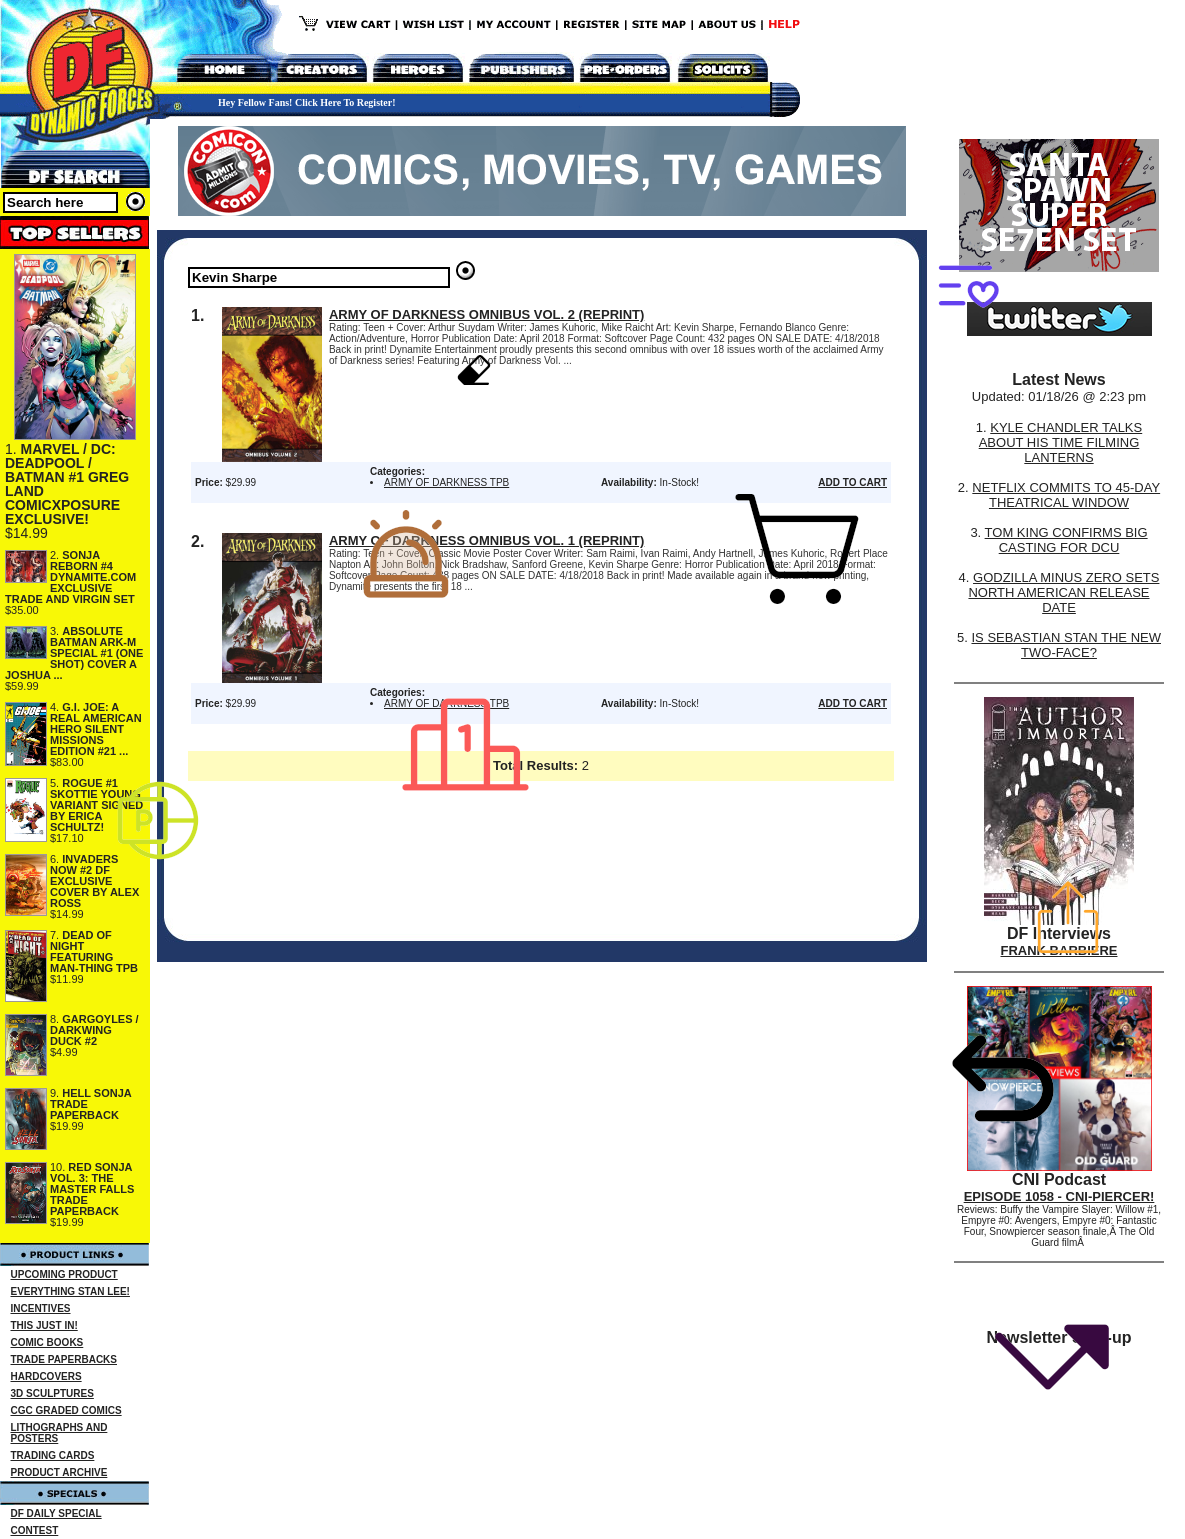  I want to click on view leaderboard or rankings, so click(465, 744).